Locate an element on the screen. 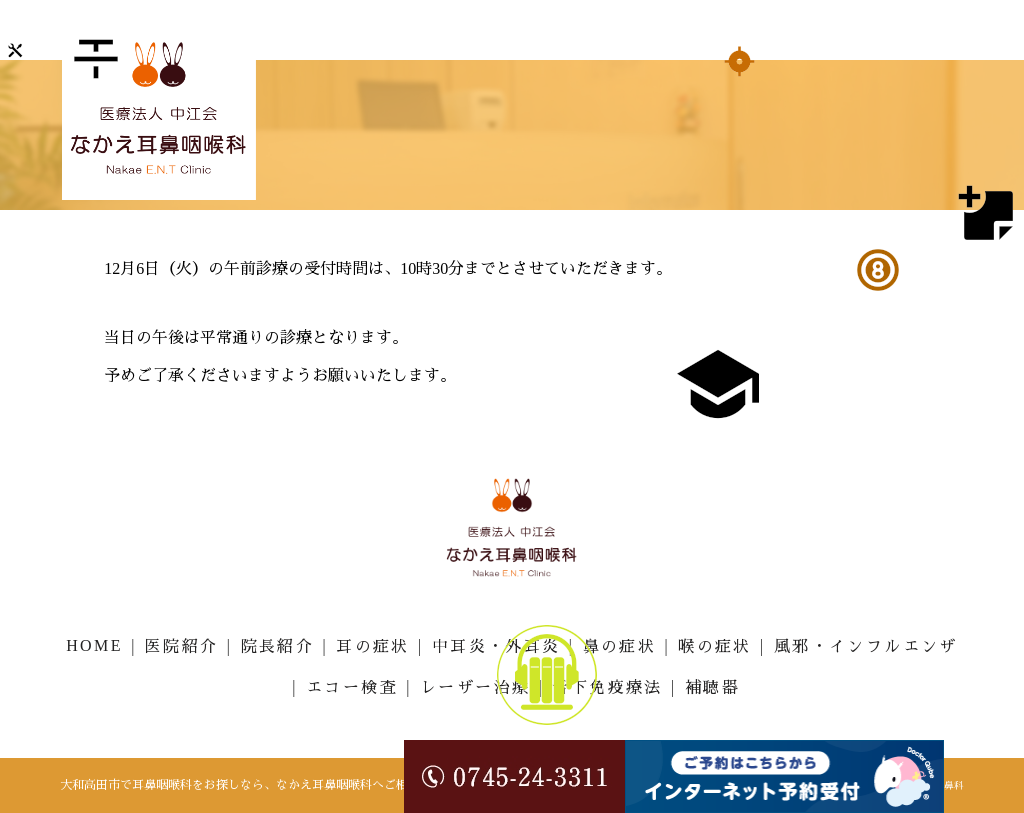 Image resolution: width=1024 pixels, height=813 pixels. open audiobookshelf app is located at coordinates (547, 675).